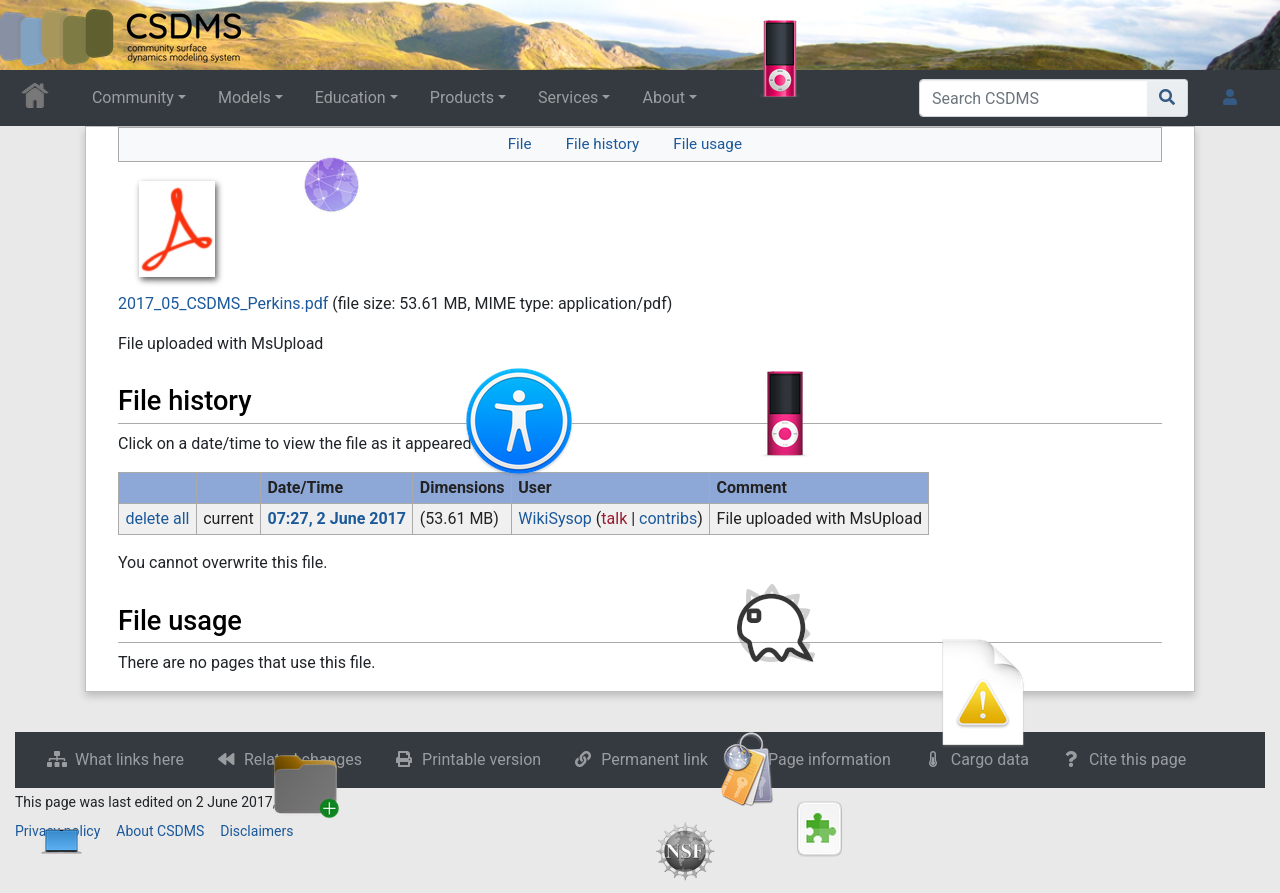 This screenshot has width=1280, height=893. Describe the element at coordinates (305, 784) in the screenshot. I see `create a new folder` at that location.